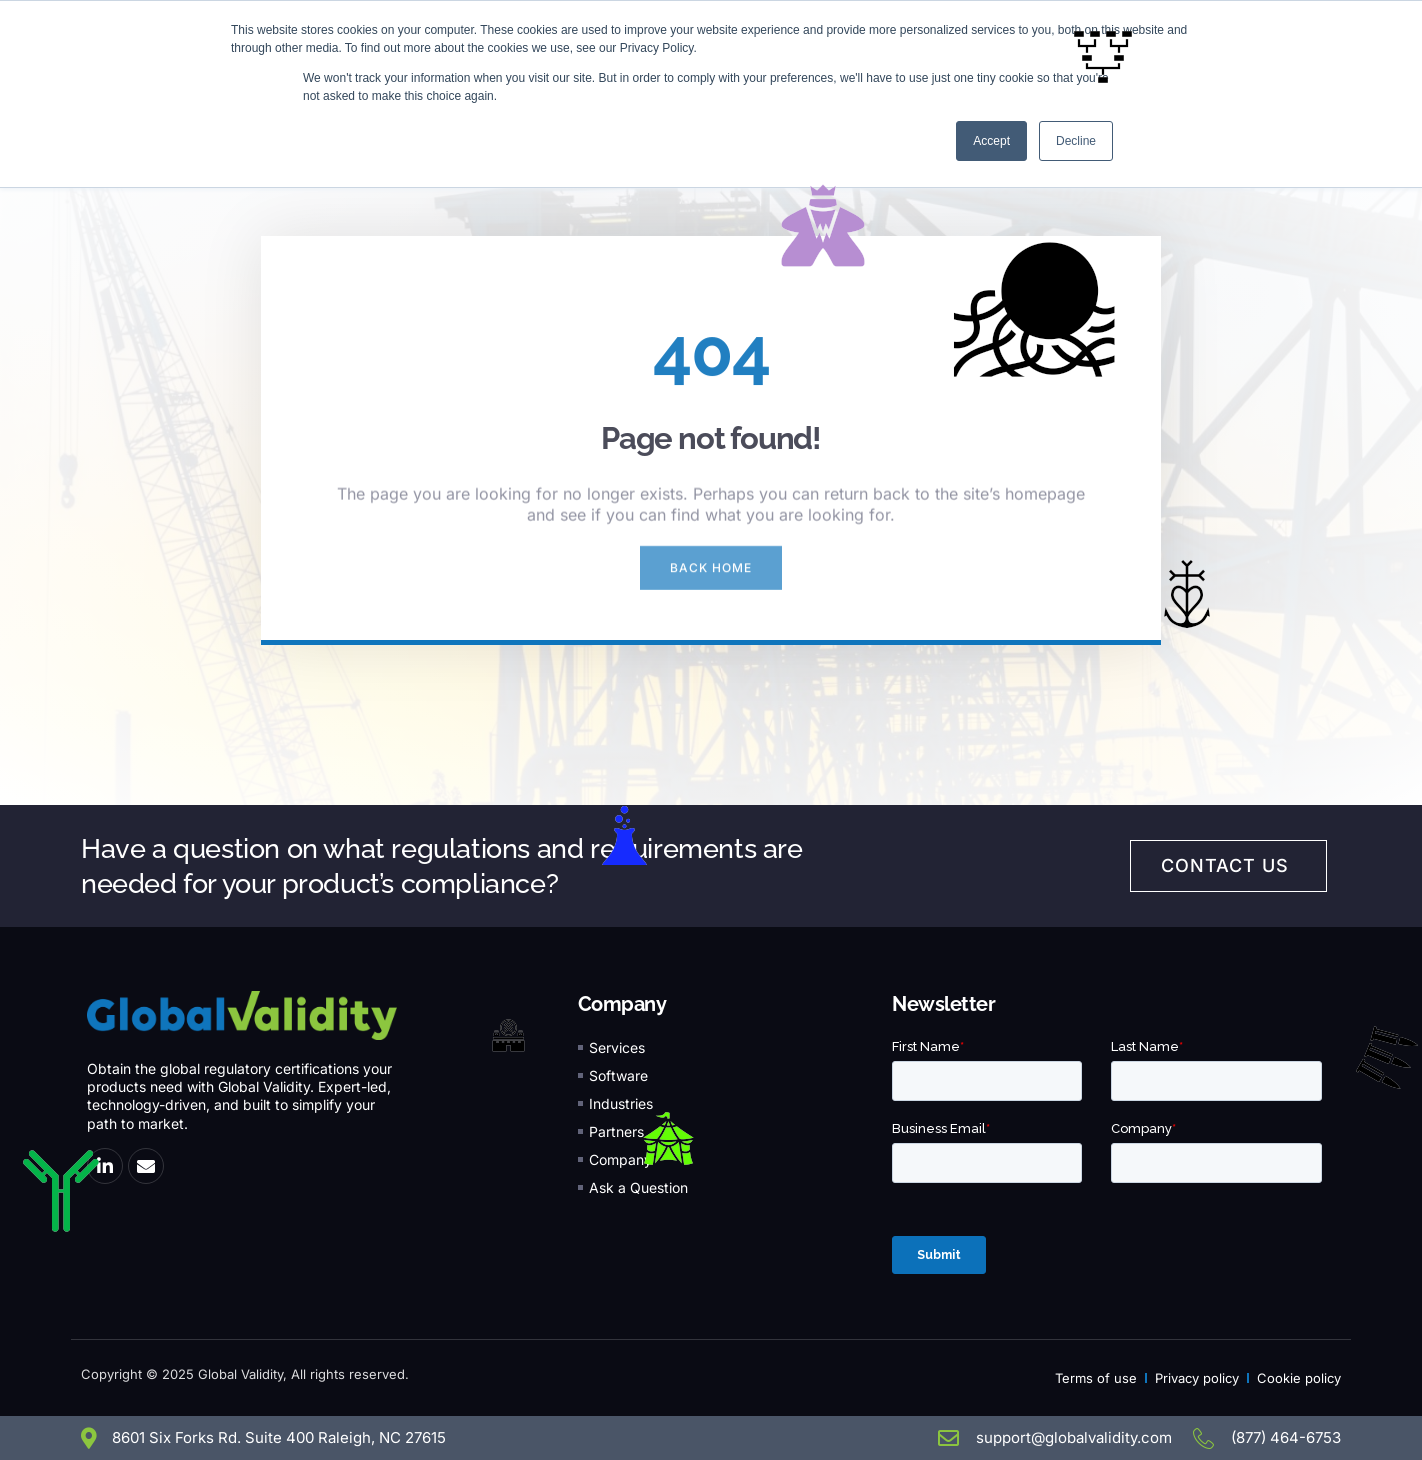 The width and height of the screenshot is (1422, 1460). I want to click on access medieval or festival-themed game content, so click(668, 1138).